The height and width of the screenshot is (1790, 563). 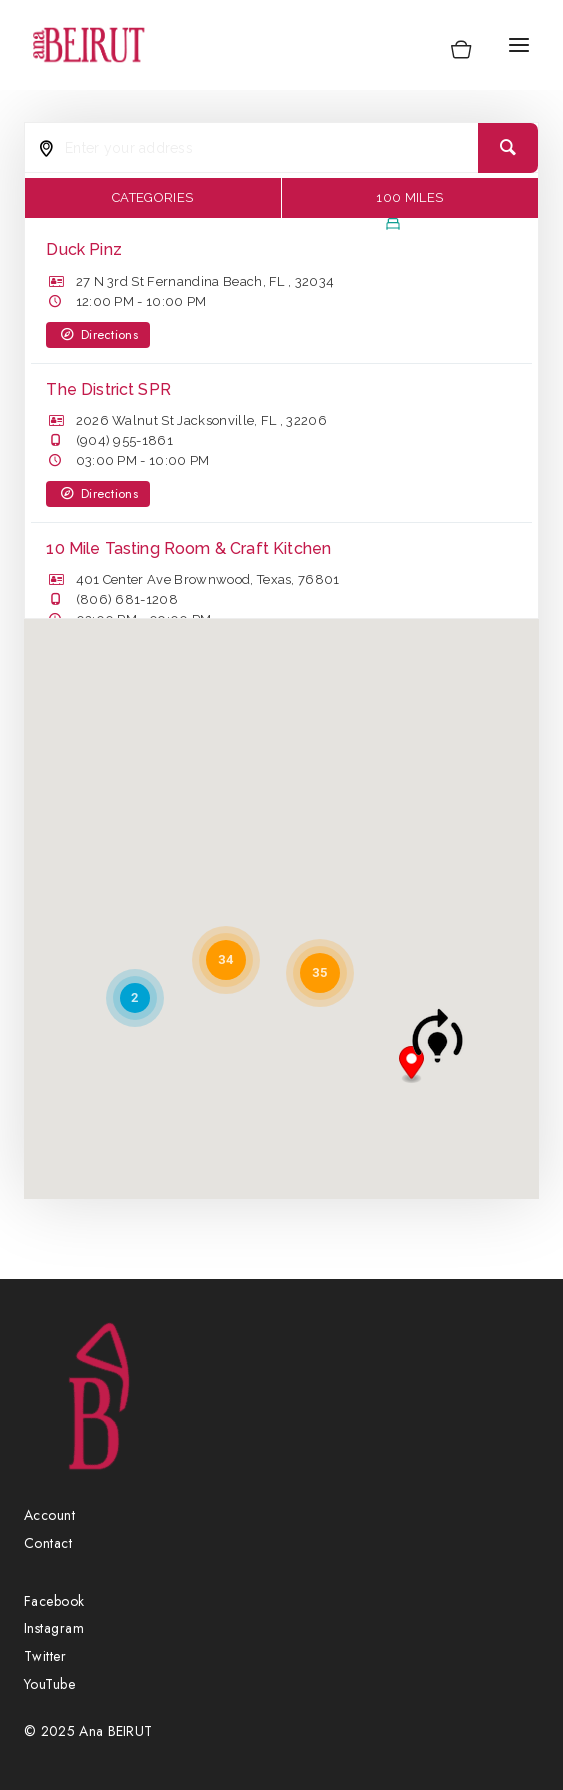 I want to click on indicates machine learning or AI model training in progress, so click(x=437, y=1037).